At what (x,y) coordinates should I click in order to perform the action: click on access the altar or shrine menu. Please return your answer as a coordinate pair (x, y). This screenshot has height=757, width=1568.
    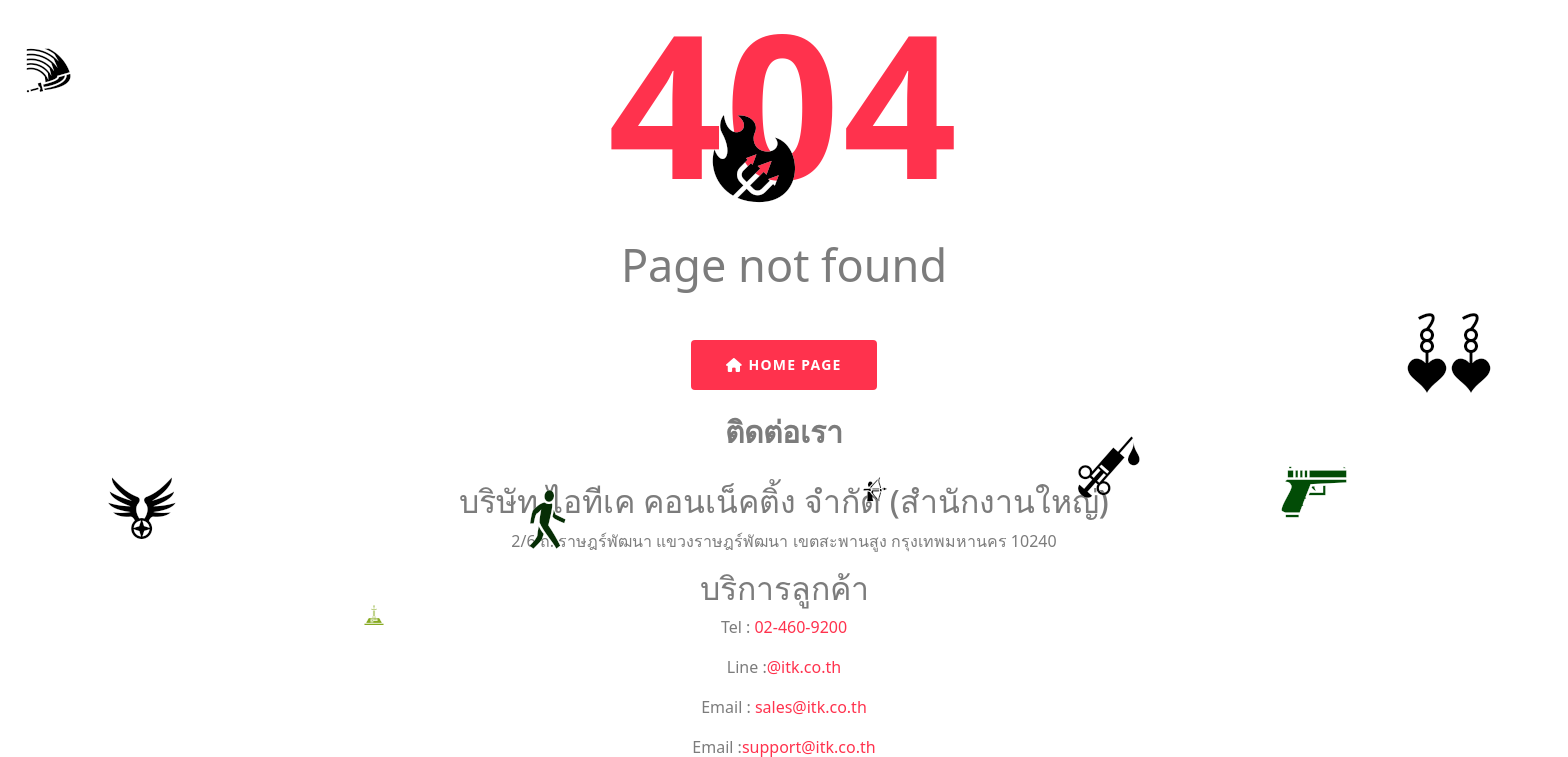
    Looking at the image, I should click on (374, 615).